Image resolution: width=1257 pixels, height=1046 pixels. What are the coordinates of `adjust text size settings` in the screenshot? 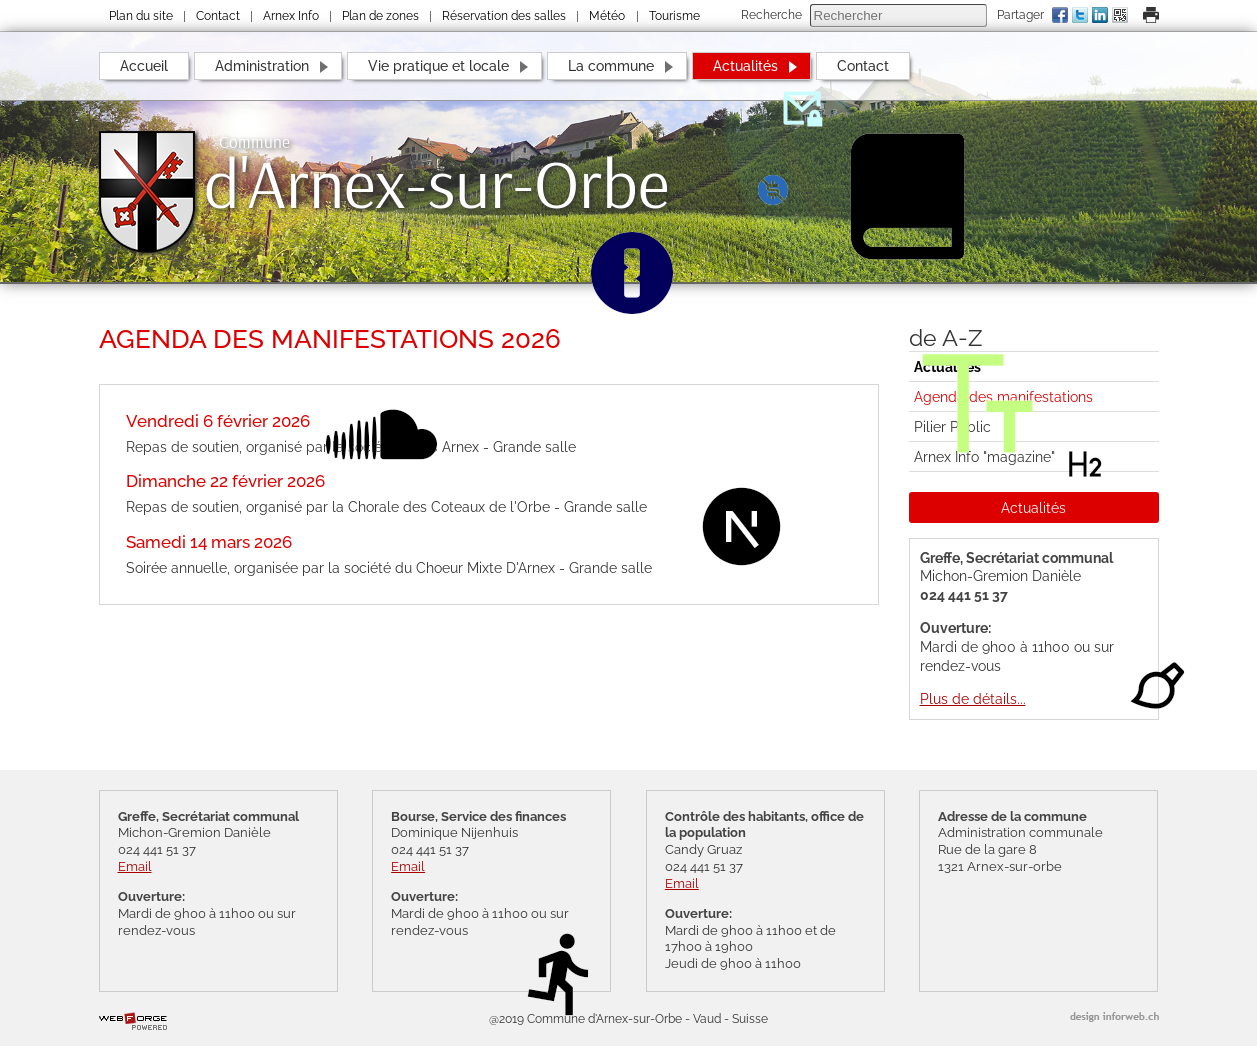 It's located at (980, 400).